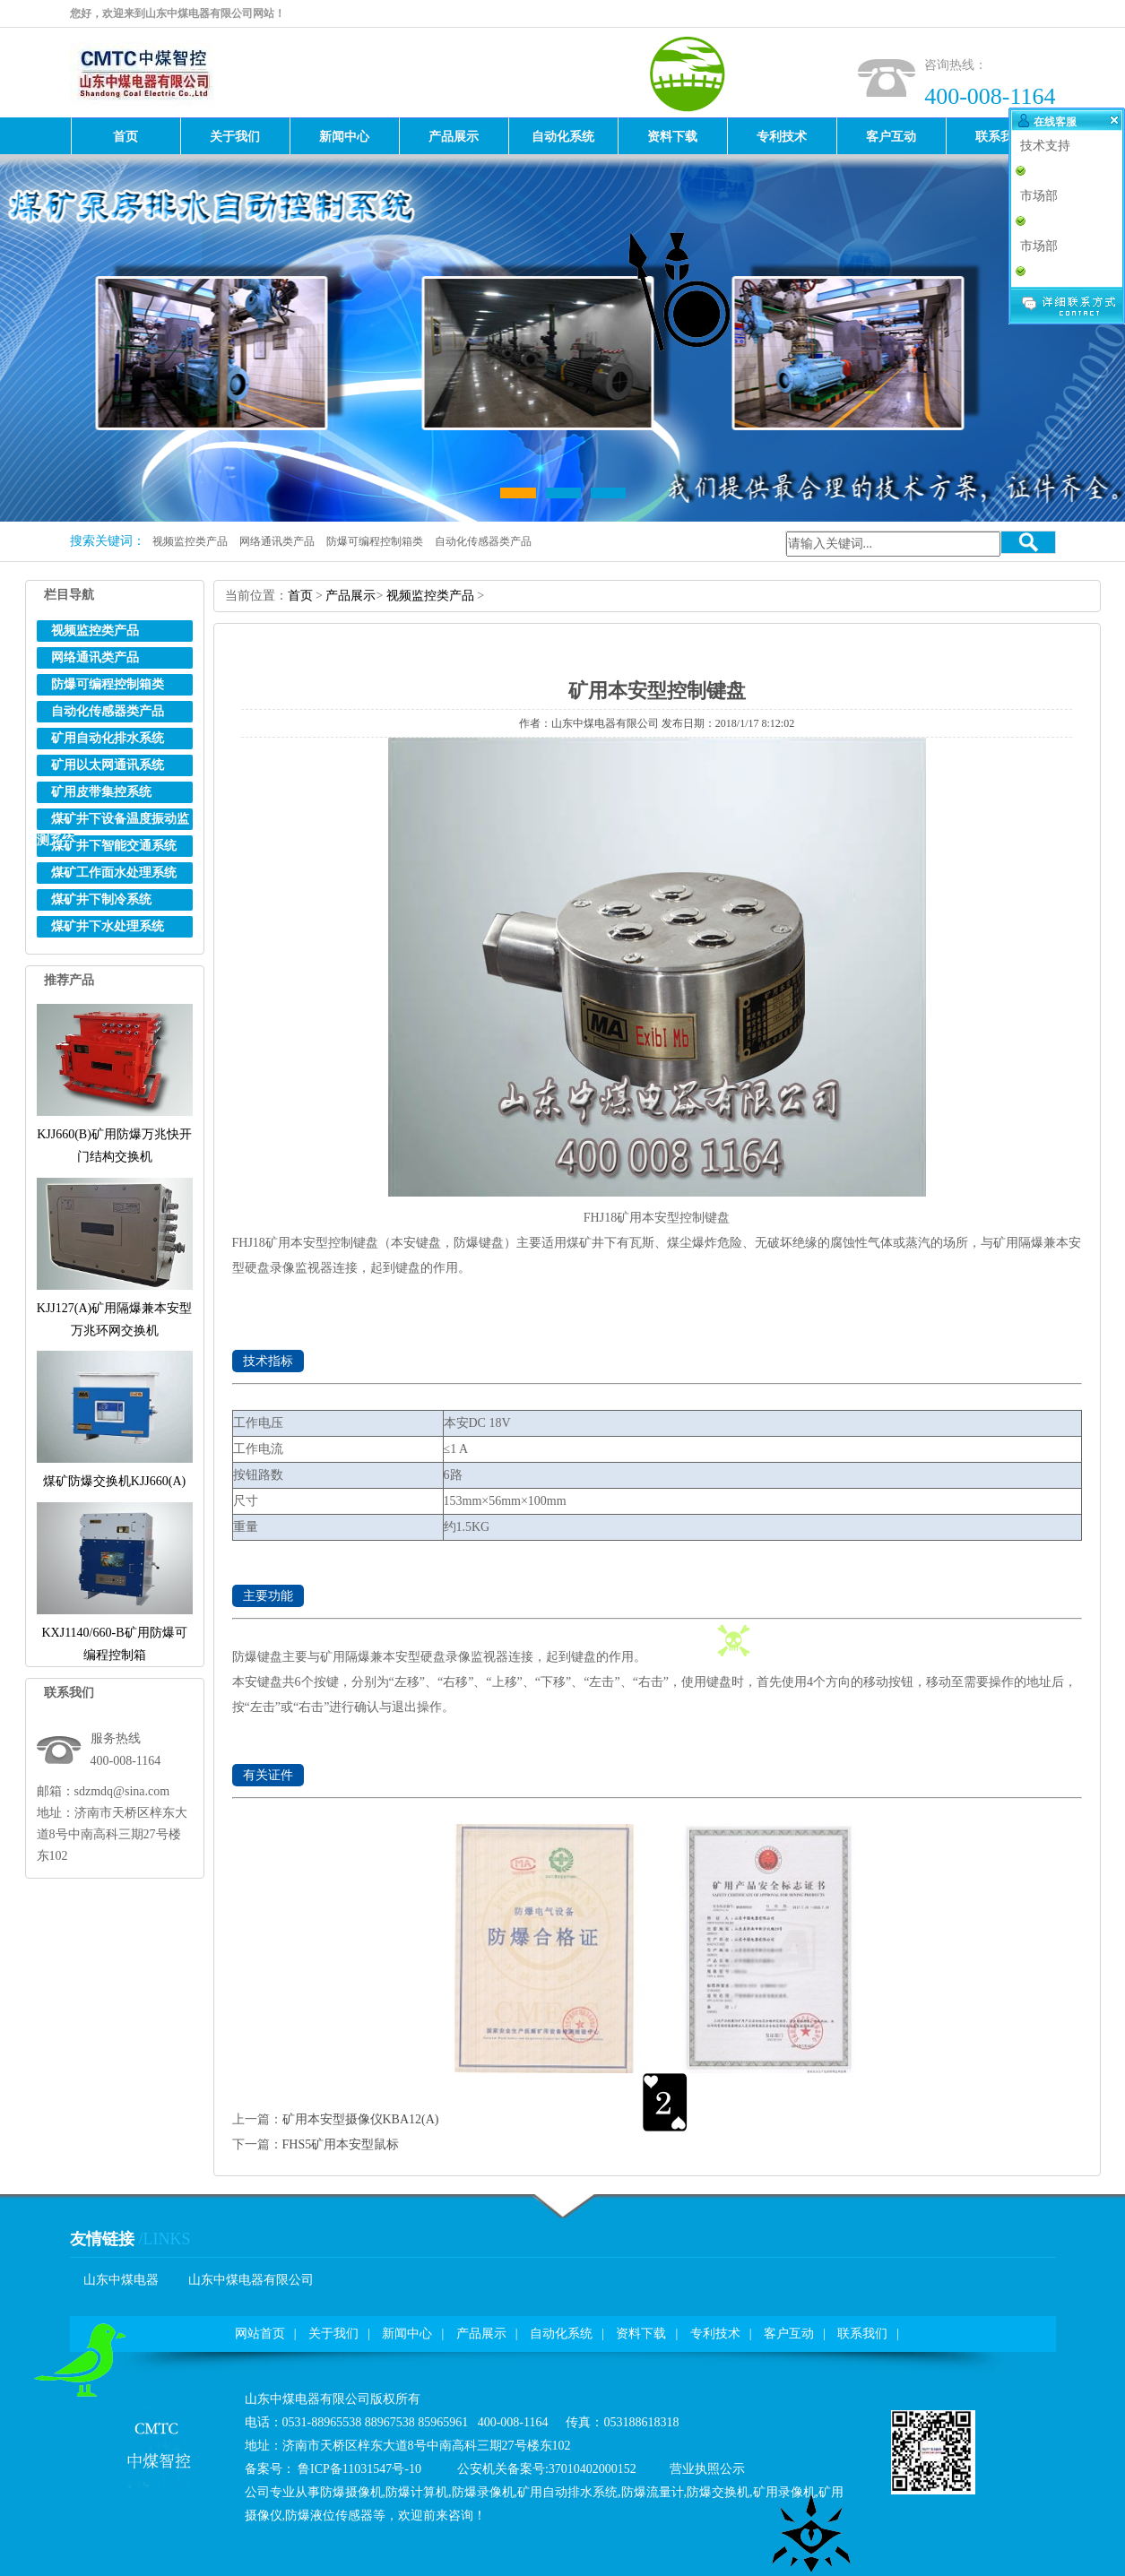 Image resolution: width=1125 pixels, height=2576 pixels. Describe the element at coordinates (673, 290) in the screenshot. I see `select spartan warrior class or faction` at that location.